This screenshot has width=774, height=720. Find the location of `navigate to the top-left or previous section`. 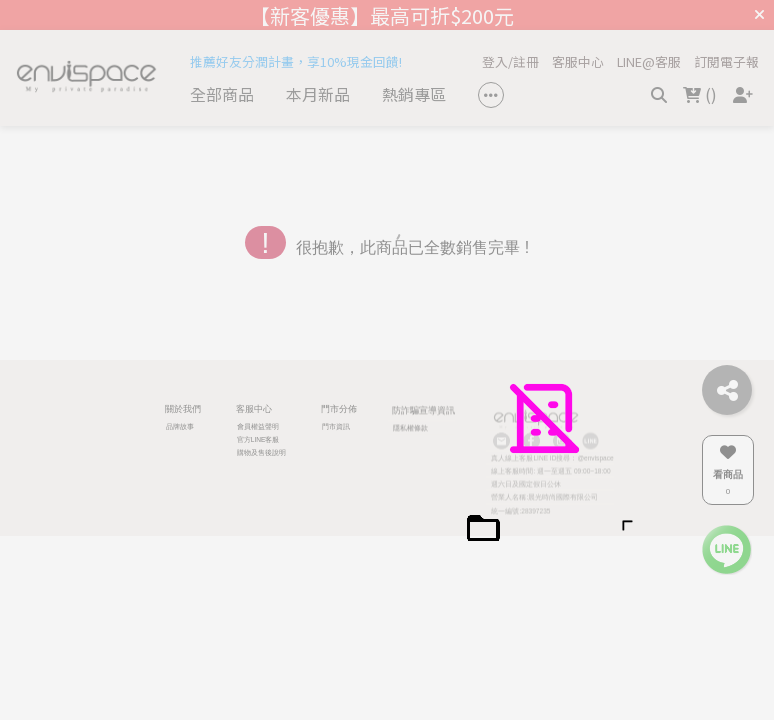

navigate to the top-left or previous section is located at coordinates (627, 525).